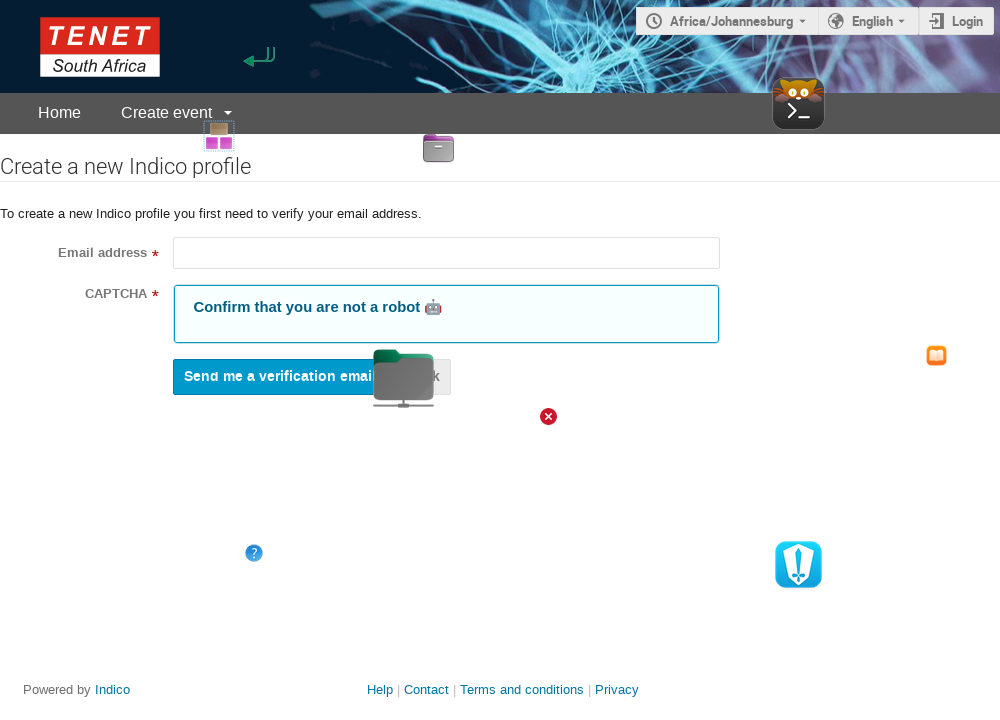 The image size is (1000, 720). Describe the element at coordinates (438, 147) in the screenshot. I see `open the file manager application` at that location.